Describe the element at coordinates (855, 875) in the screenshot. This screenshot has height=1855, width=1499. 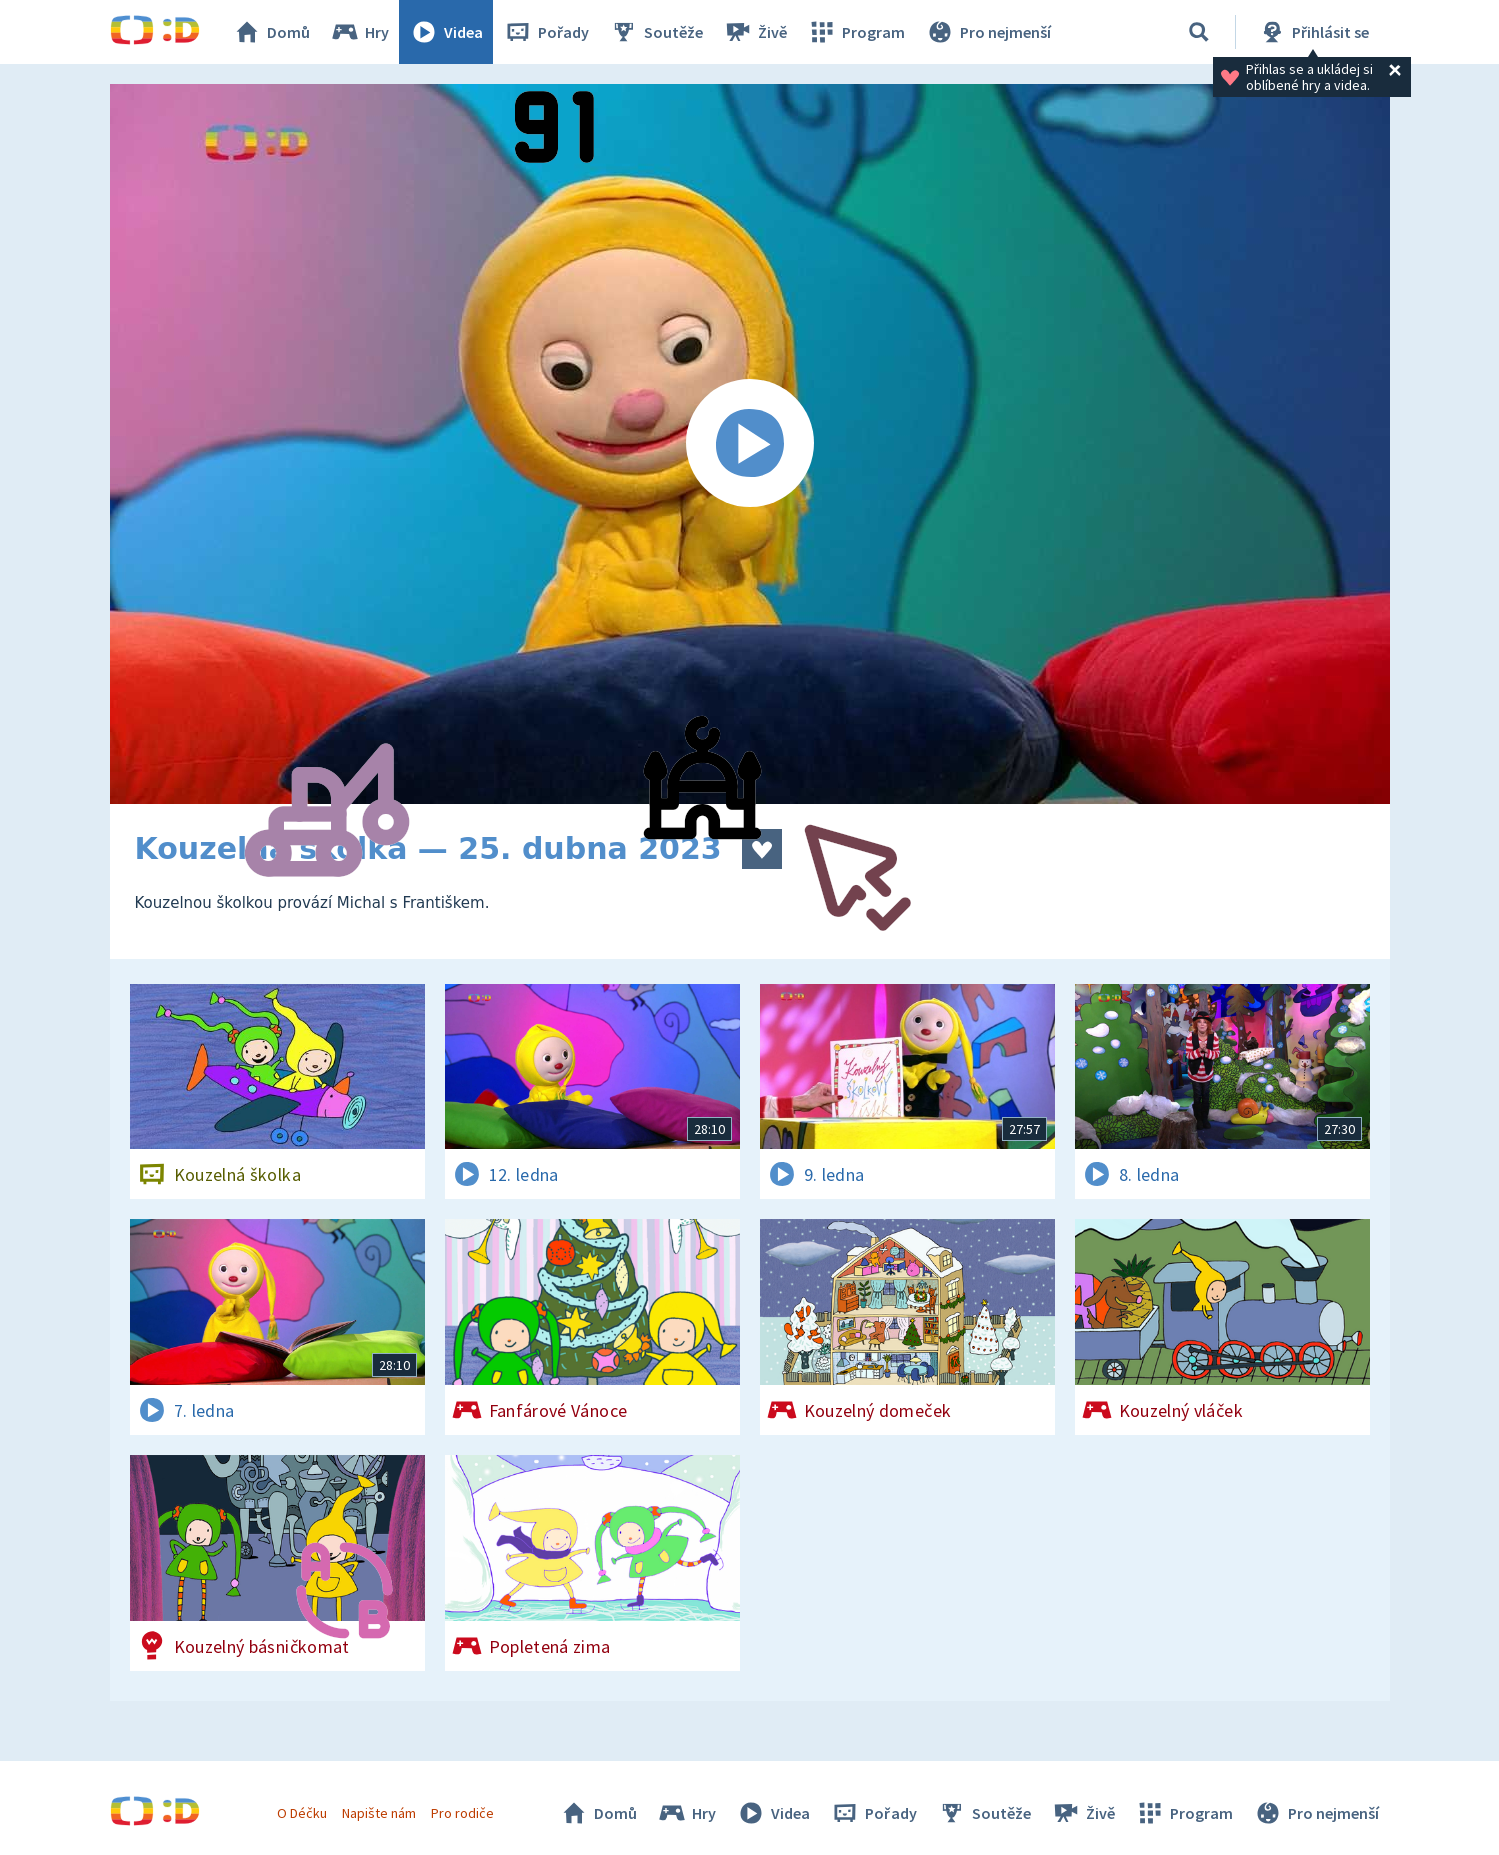
I see `click action confirmed` at that location.